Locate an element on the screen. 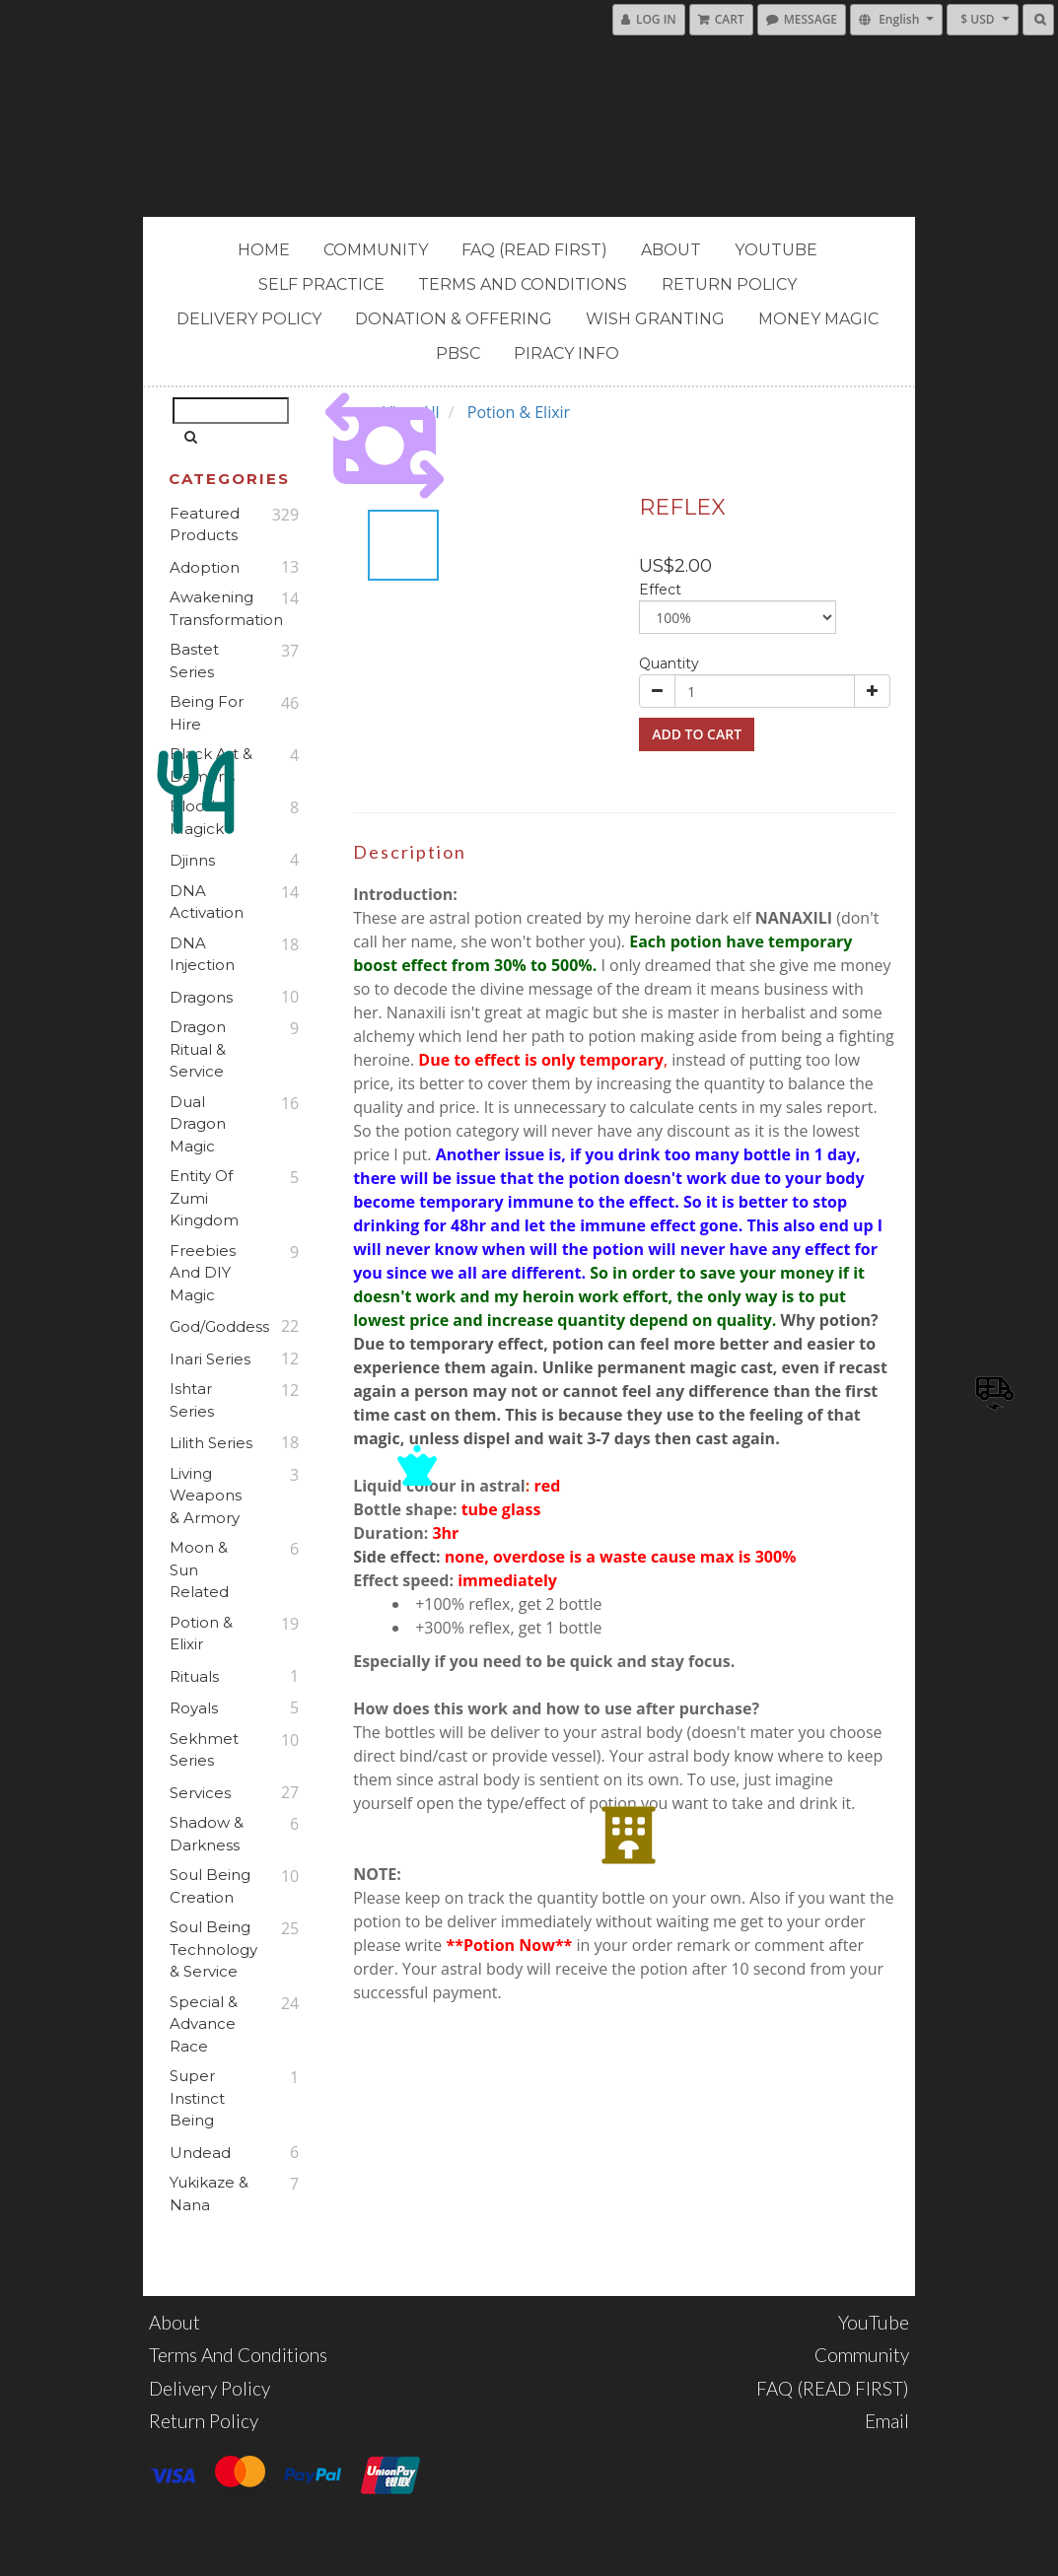 The image size is (1058, 2576). select electric rickshaw as transportation option is located at coordinates (995, 1392).